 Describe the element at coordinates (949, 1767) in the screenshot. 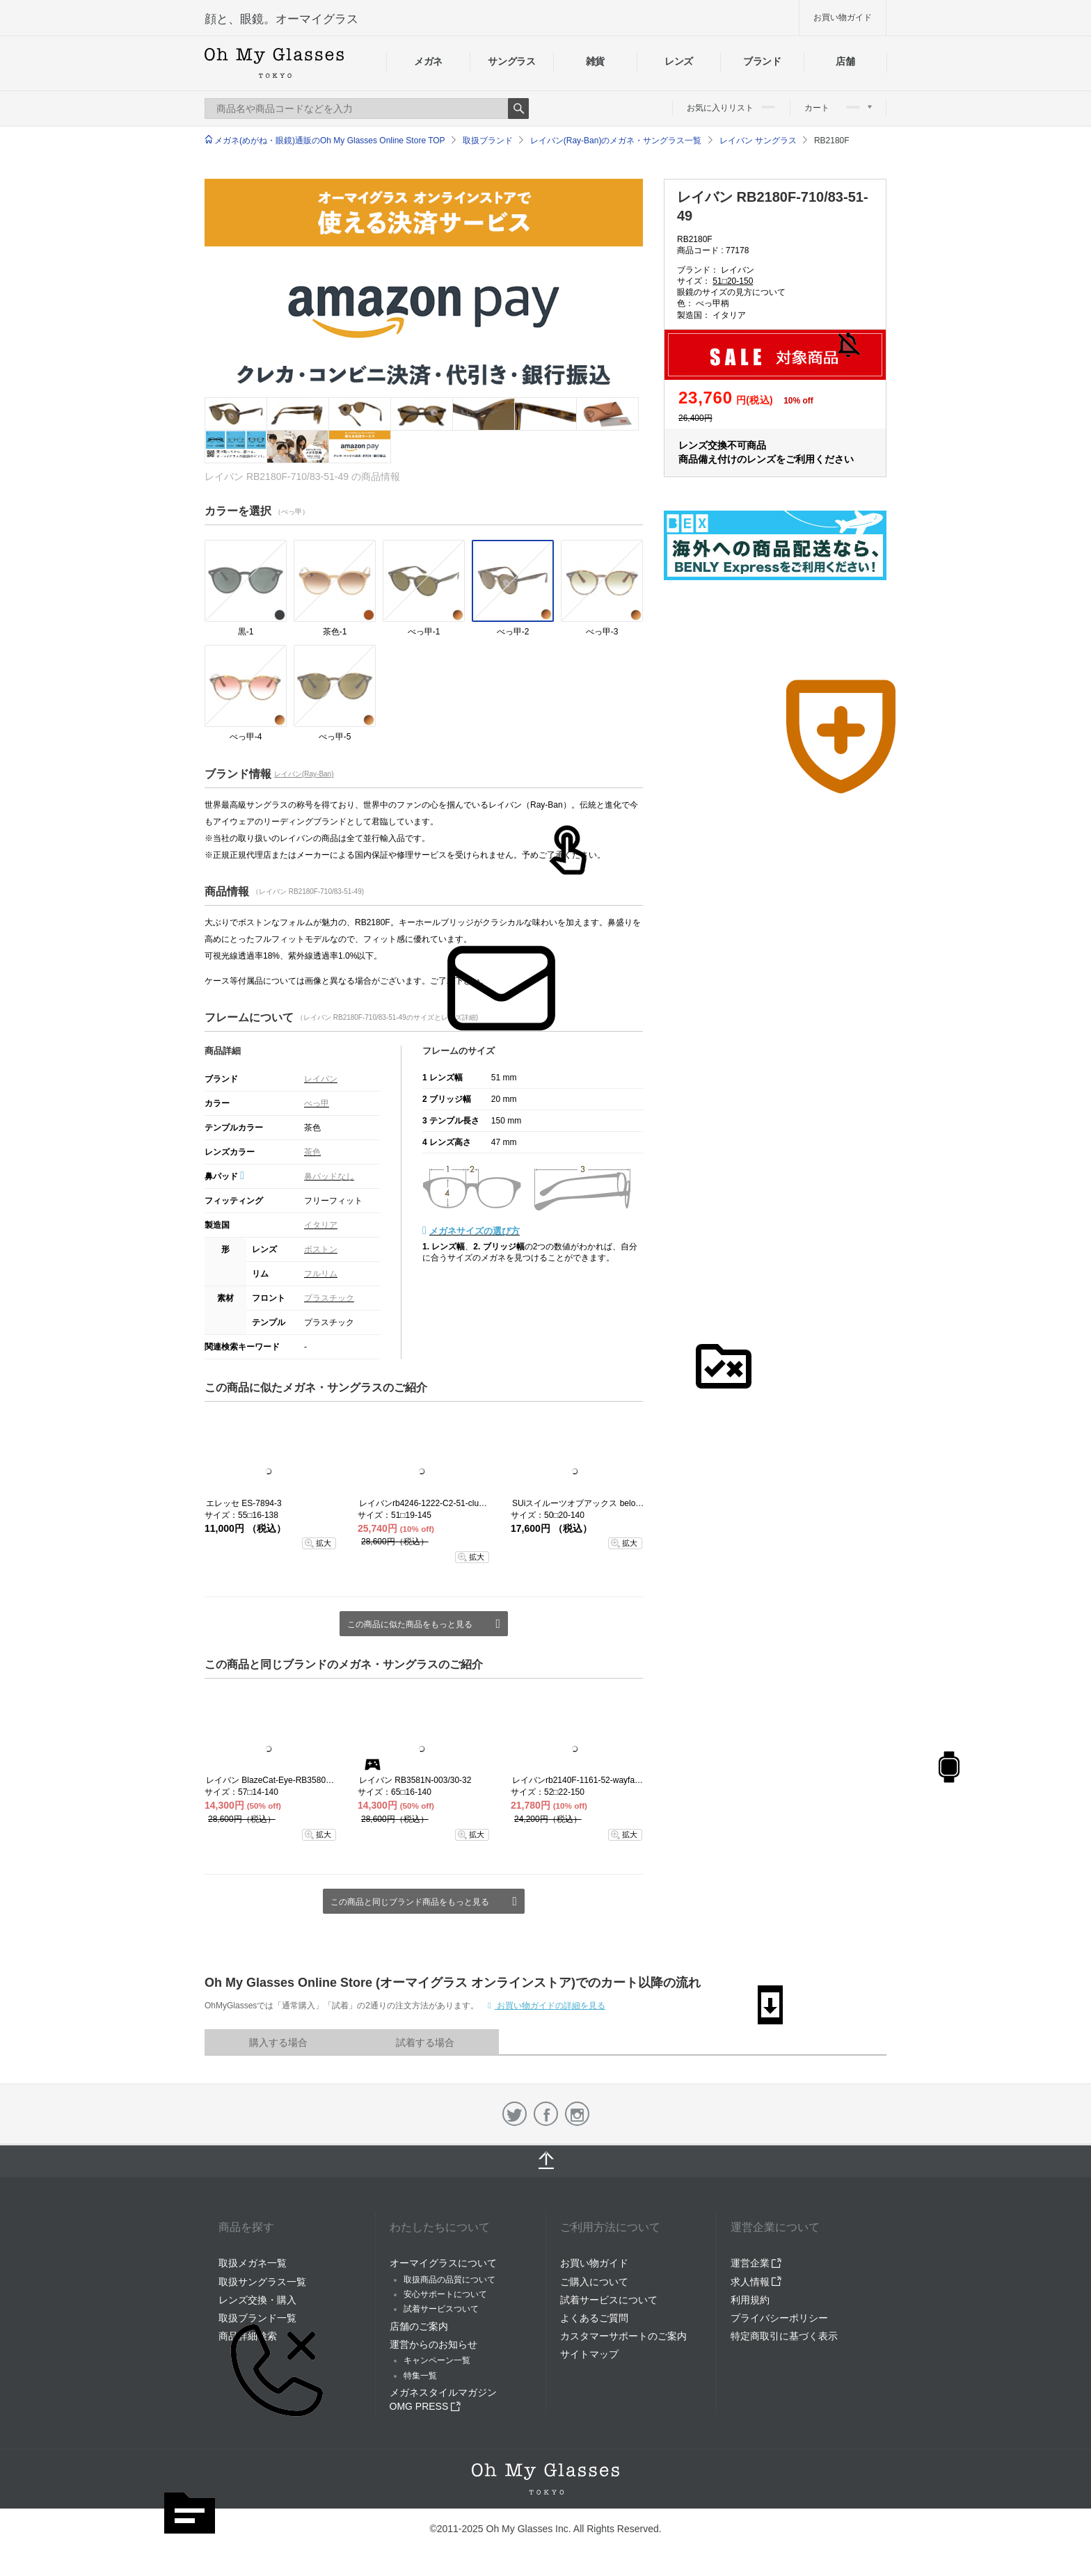

I see `access smartwatch settings or companion app` at that location.